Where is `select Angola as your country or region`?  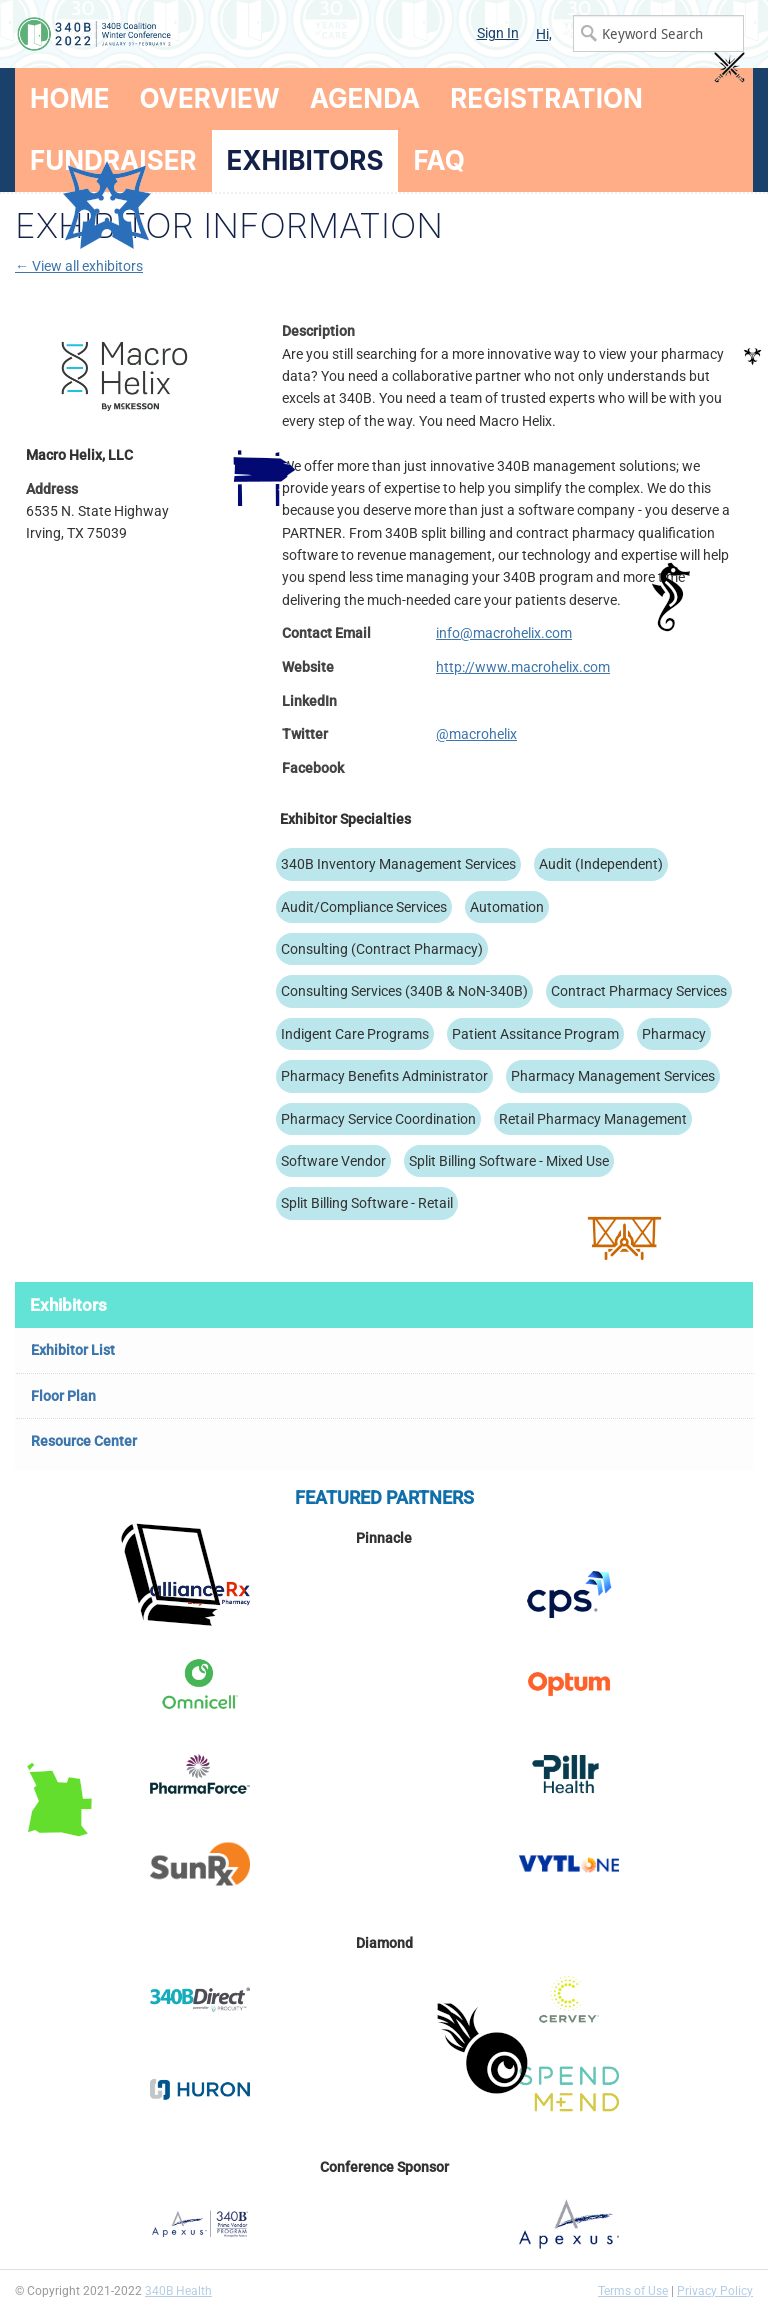 select Angola as your country or region is located at coordinates (59, 1799).